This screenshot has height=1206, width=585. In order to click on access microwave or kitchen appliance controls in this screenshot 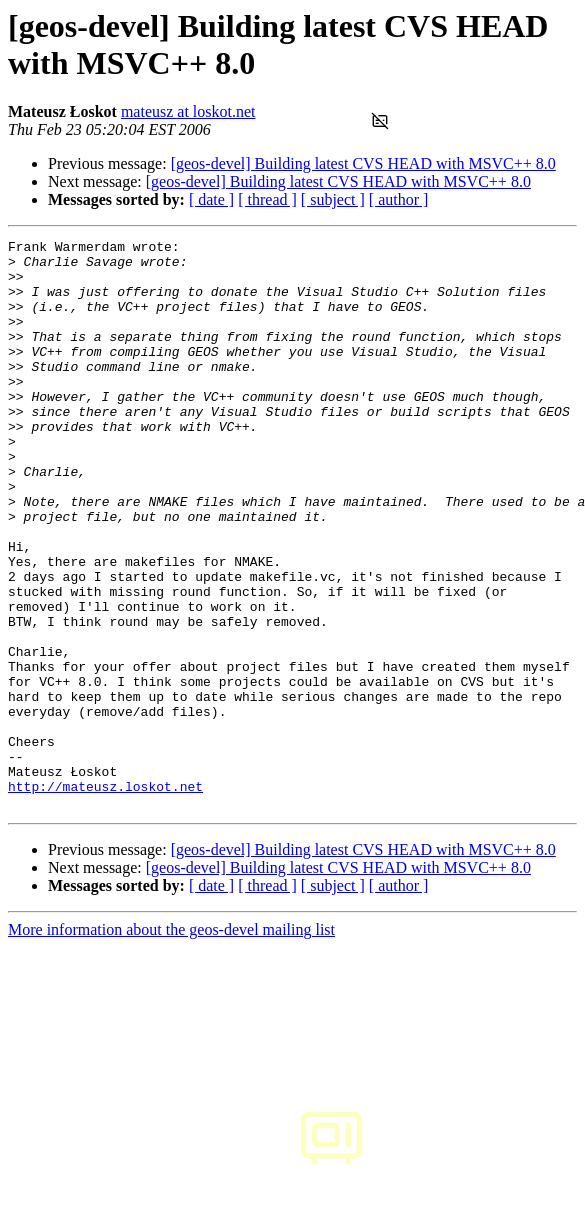, I will do `click(331, 1136)`.